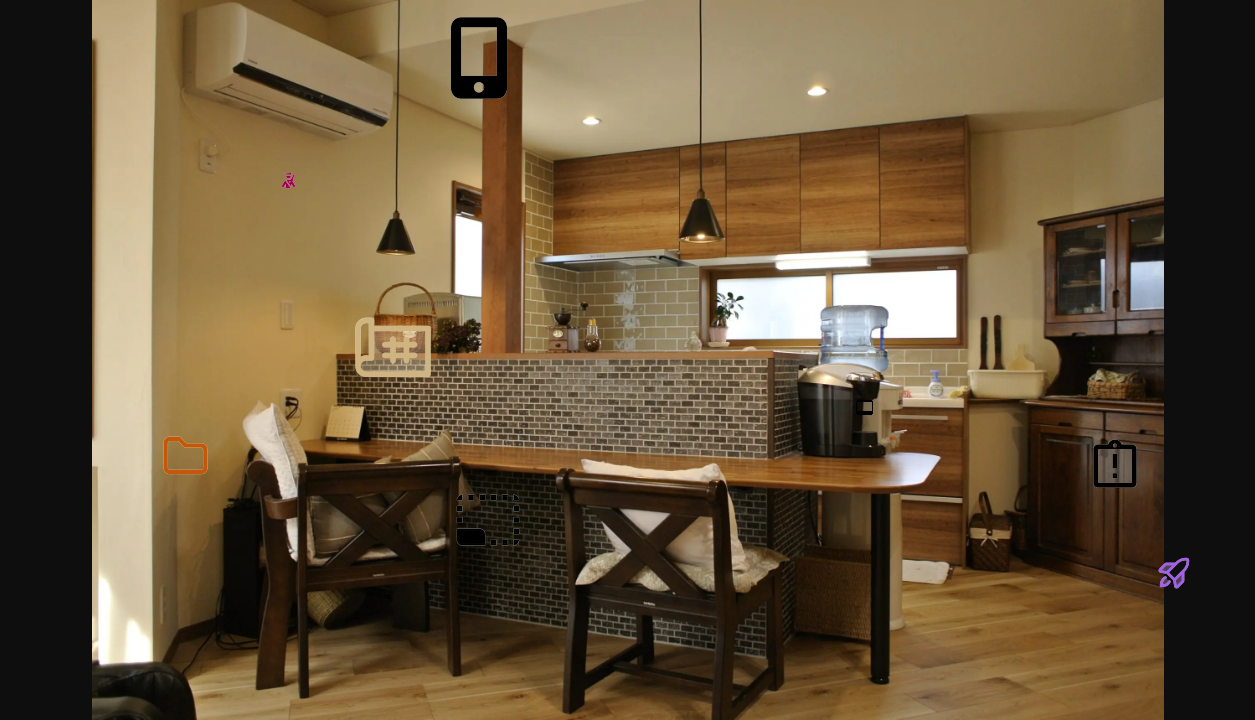 The width and height of the screenshot is (1255, 720). Describe the element at coordinates (185, 456) in the screenshot. I see `open folder to view files` at that location.